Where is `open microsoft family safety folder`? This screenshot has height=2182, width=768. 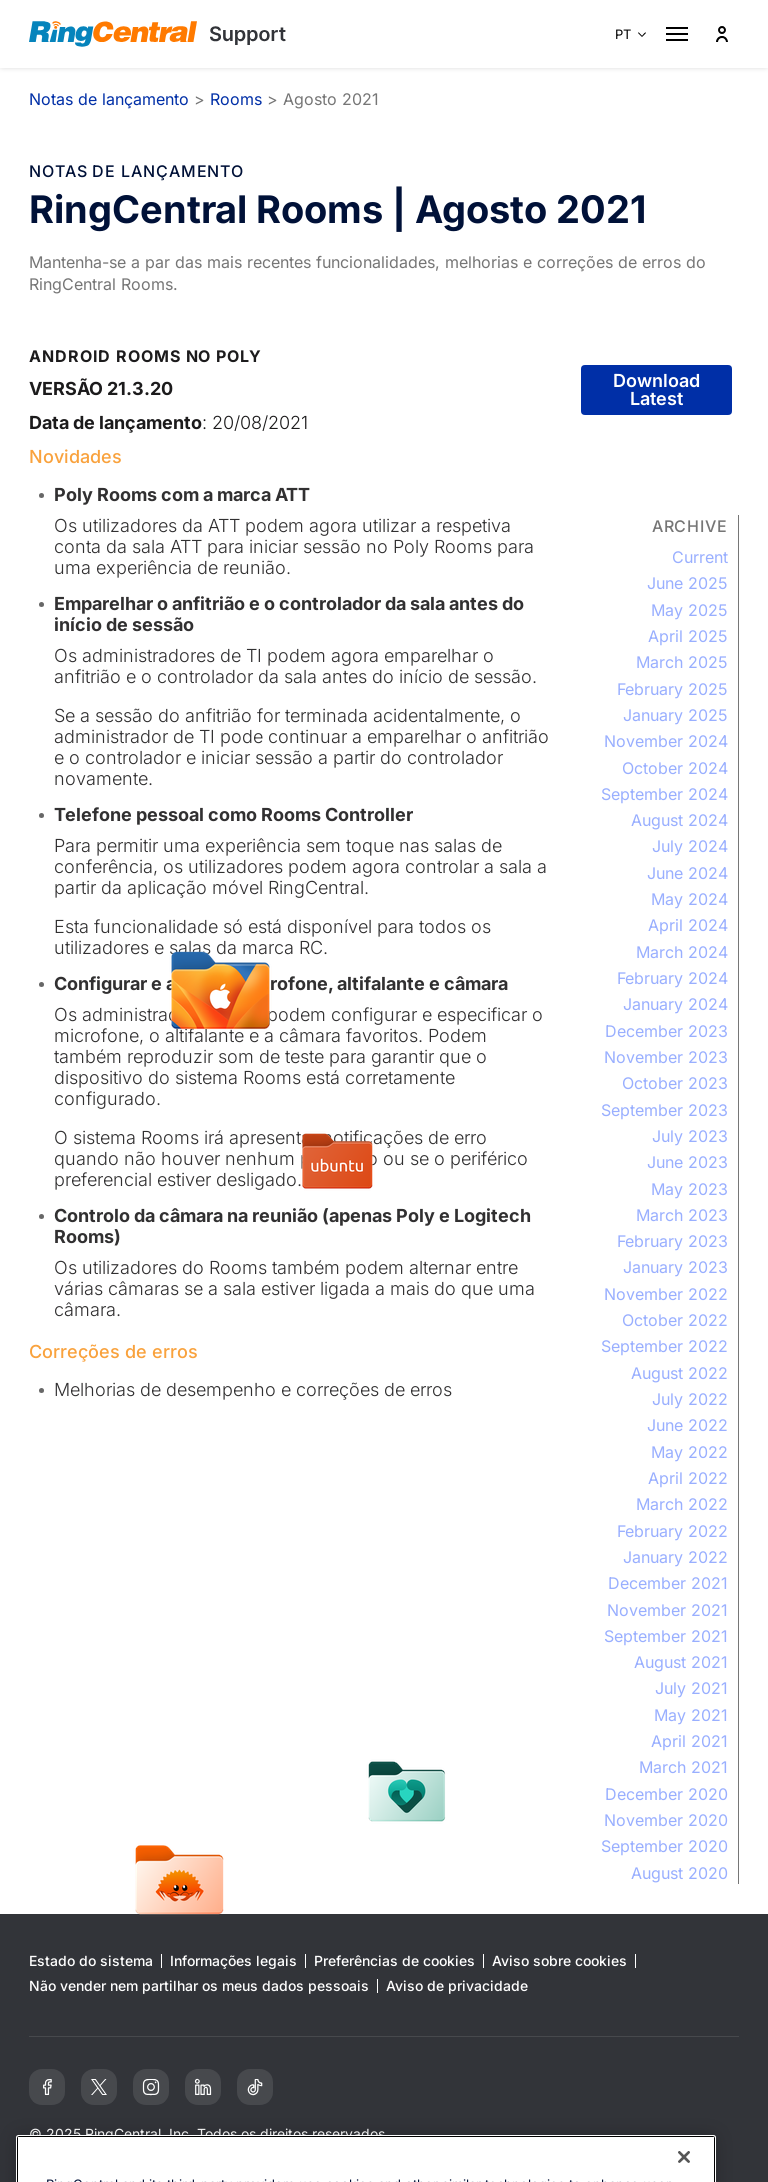 open microsoft family safety folder is located at coordinates (406, 1793).